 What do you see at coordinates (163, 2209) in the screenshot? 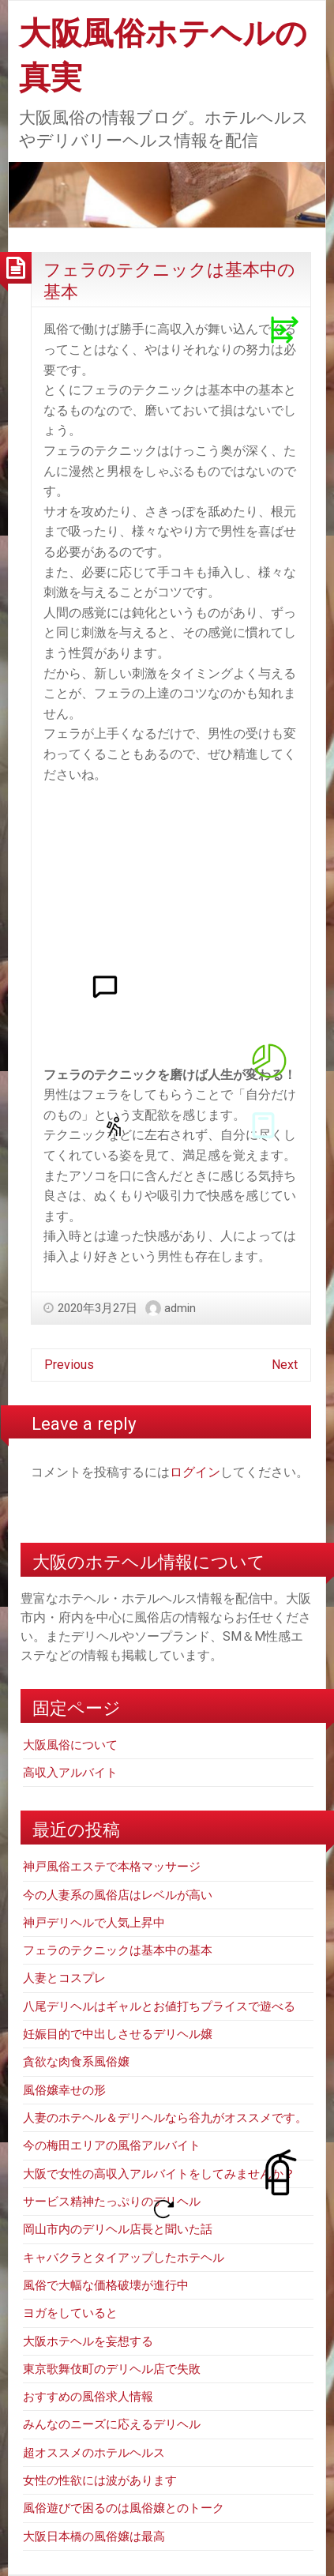
I see `refresh or reload the current page` at bounding box center [163, 2209].